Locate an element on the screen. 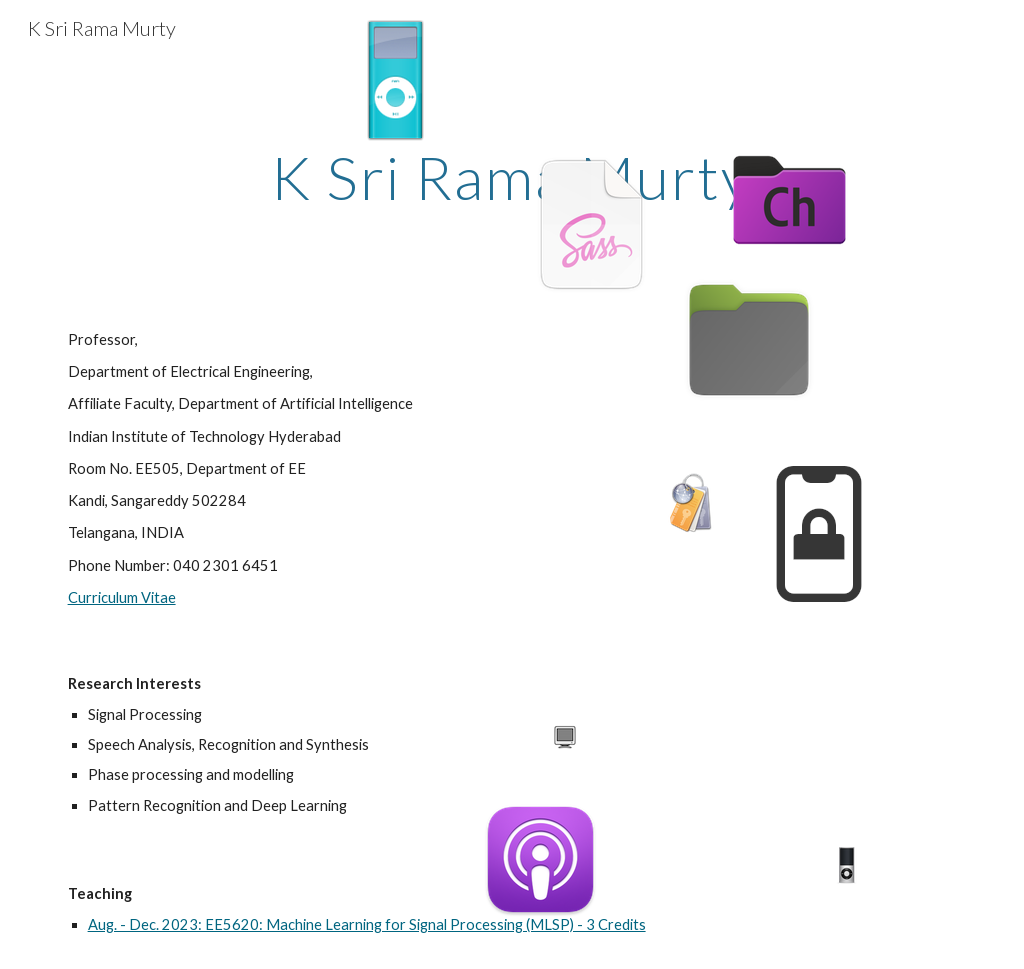 The width and height of the screenshot is (1024, 969). open adobe character animator project folder is located at coordinates (789, 203).